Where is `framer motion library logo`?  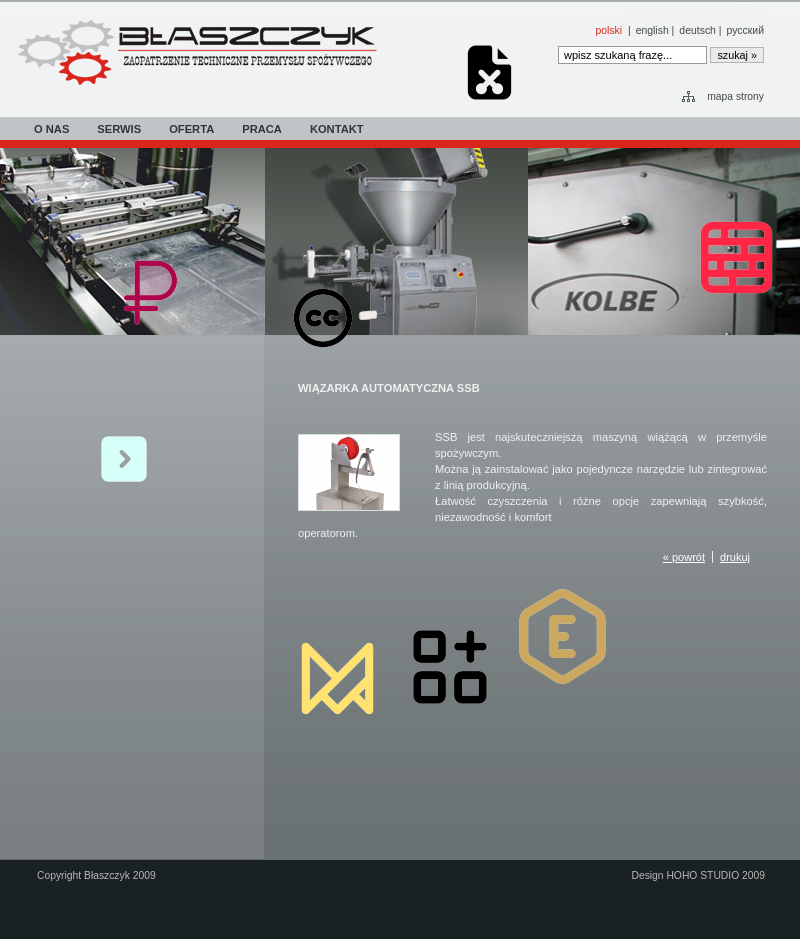
framer motion library logo is located at coordinates (337, 678).